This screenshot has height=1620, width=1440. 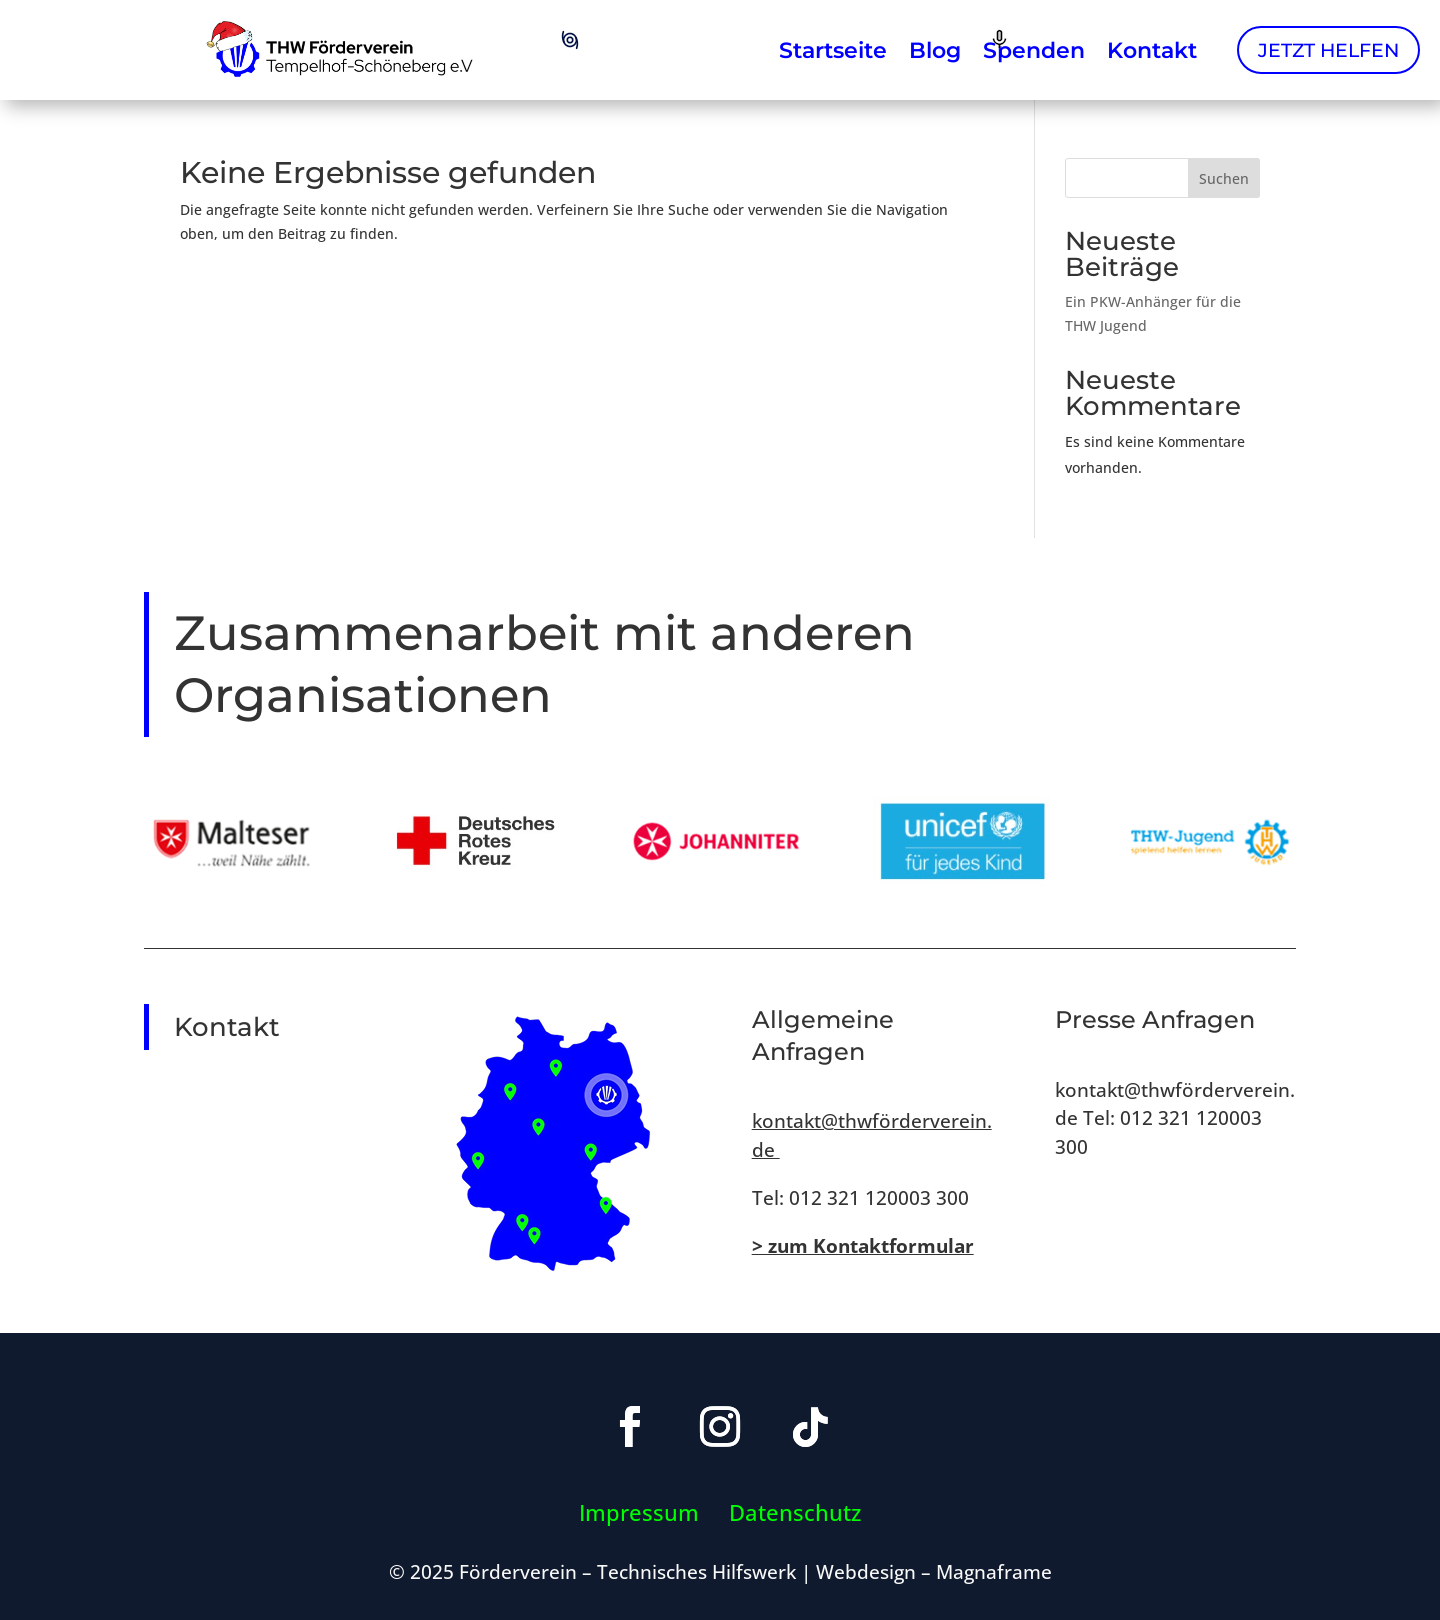 What do you see at coordinates (570, 40) in the screenshot?
I see `indicates stormy or severe weather conditions` at bounding box center [570, 40].